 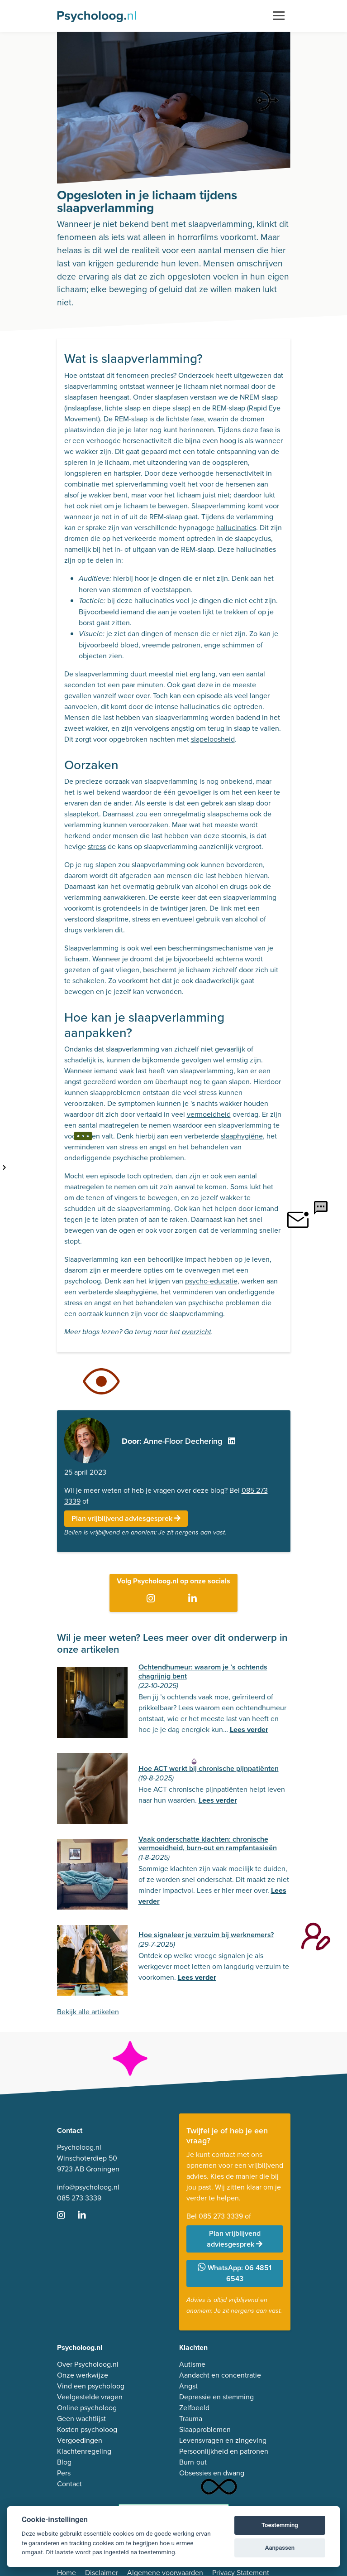 What do you see at coordinates (321, 1208) in the screenshot?
I see `open text messaging app` at bounding box center [321, 1208].